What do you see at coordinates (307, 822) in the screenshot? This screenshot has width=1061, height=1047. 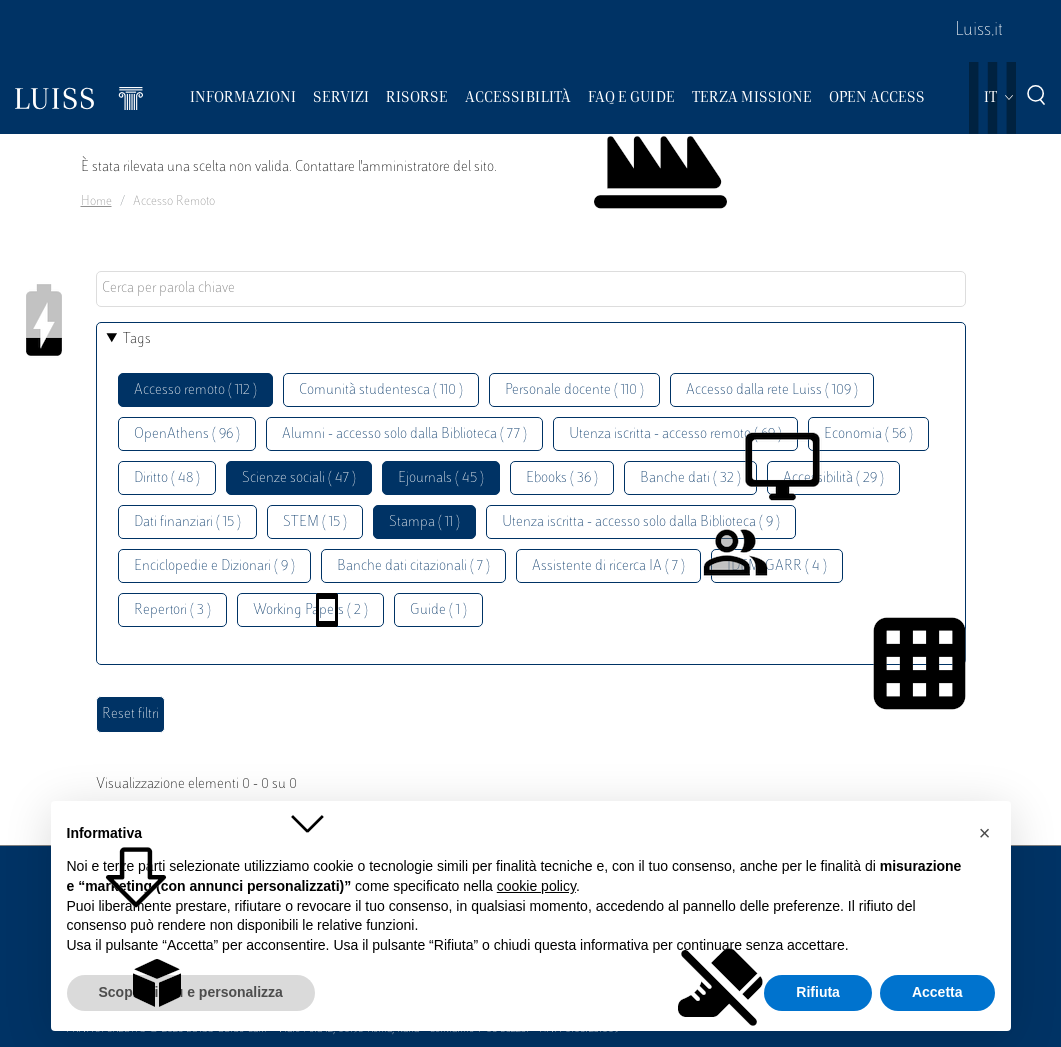 I see `expand a collapsed section or dropdown menu` at bounding box center [307, 822].